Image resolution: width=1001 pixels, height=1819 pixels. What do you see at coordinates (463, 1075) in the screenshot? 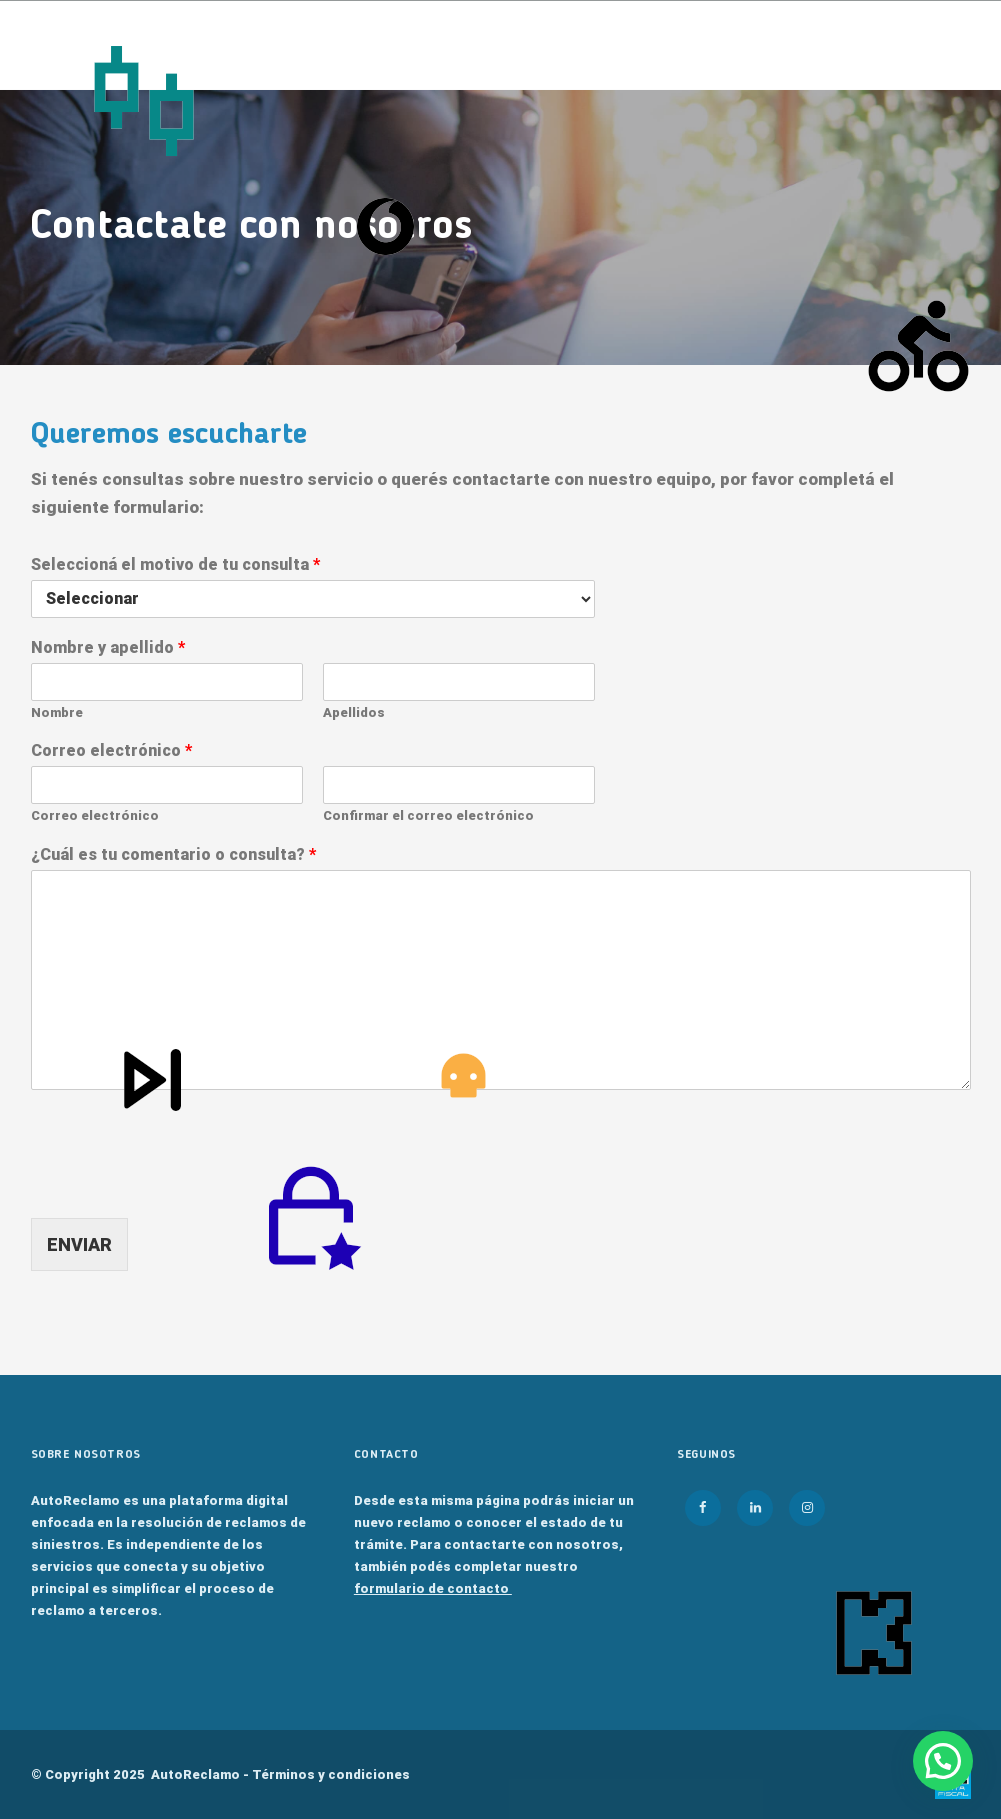
I see `indicates dangerous or harmful content` at bounding box center [463, 1075].